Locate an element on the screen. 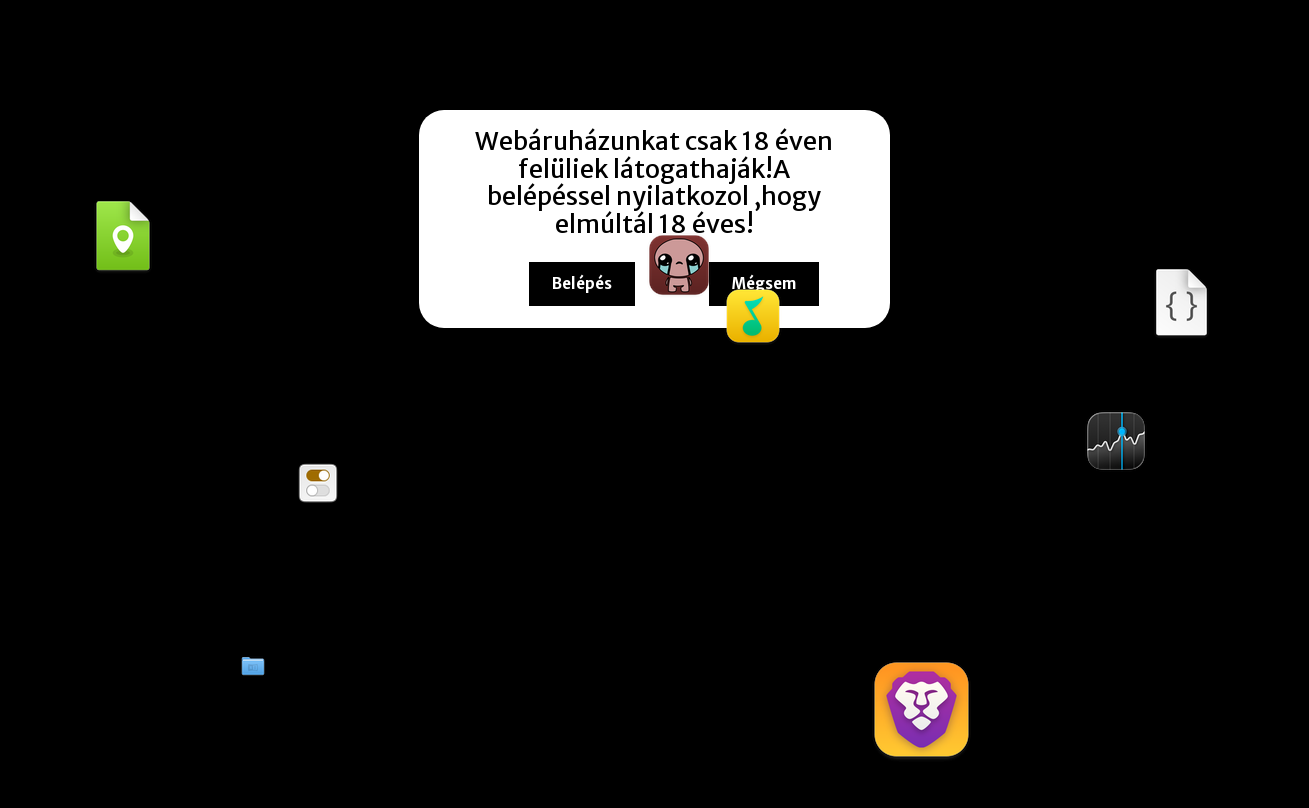 The height and width of the screenshot is (808, 1309). open QQ Music app is located at coordinates (753, 316).